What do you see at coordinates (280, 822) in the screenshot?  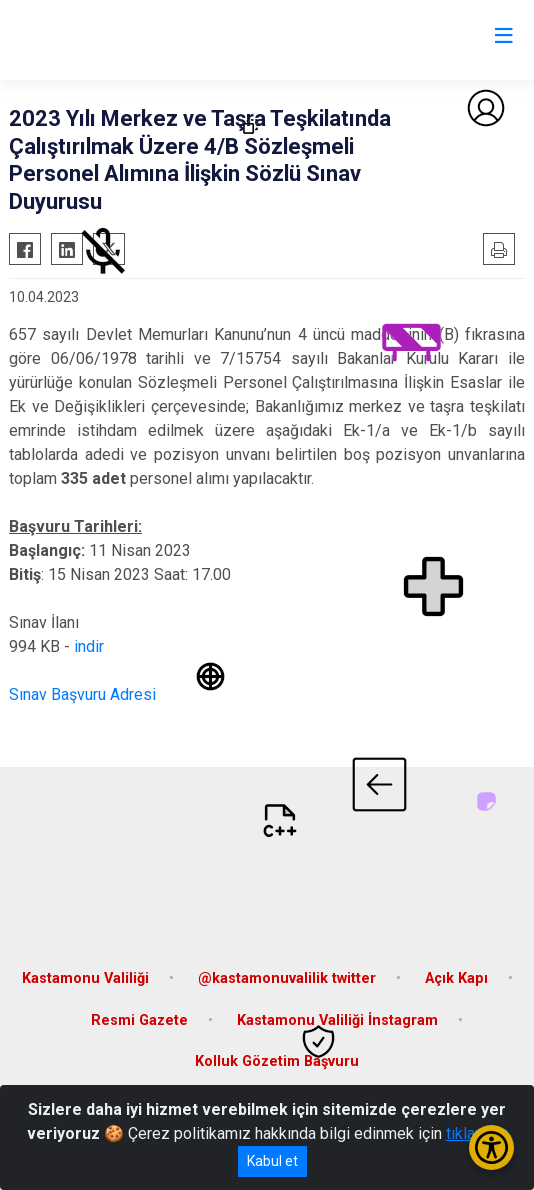 I see `a C++ source code file` at bounding box center [280, 822].